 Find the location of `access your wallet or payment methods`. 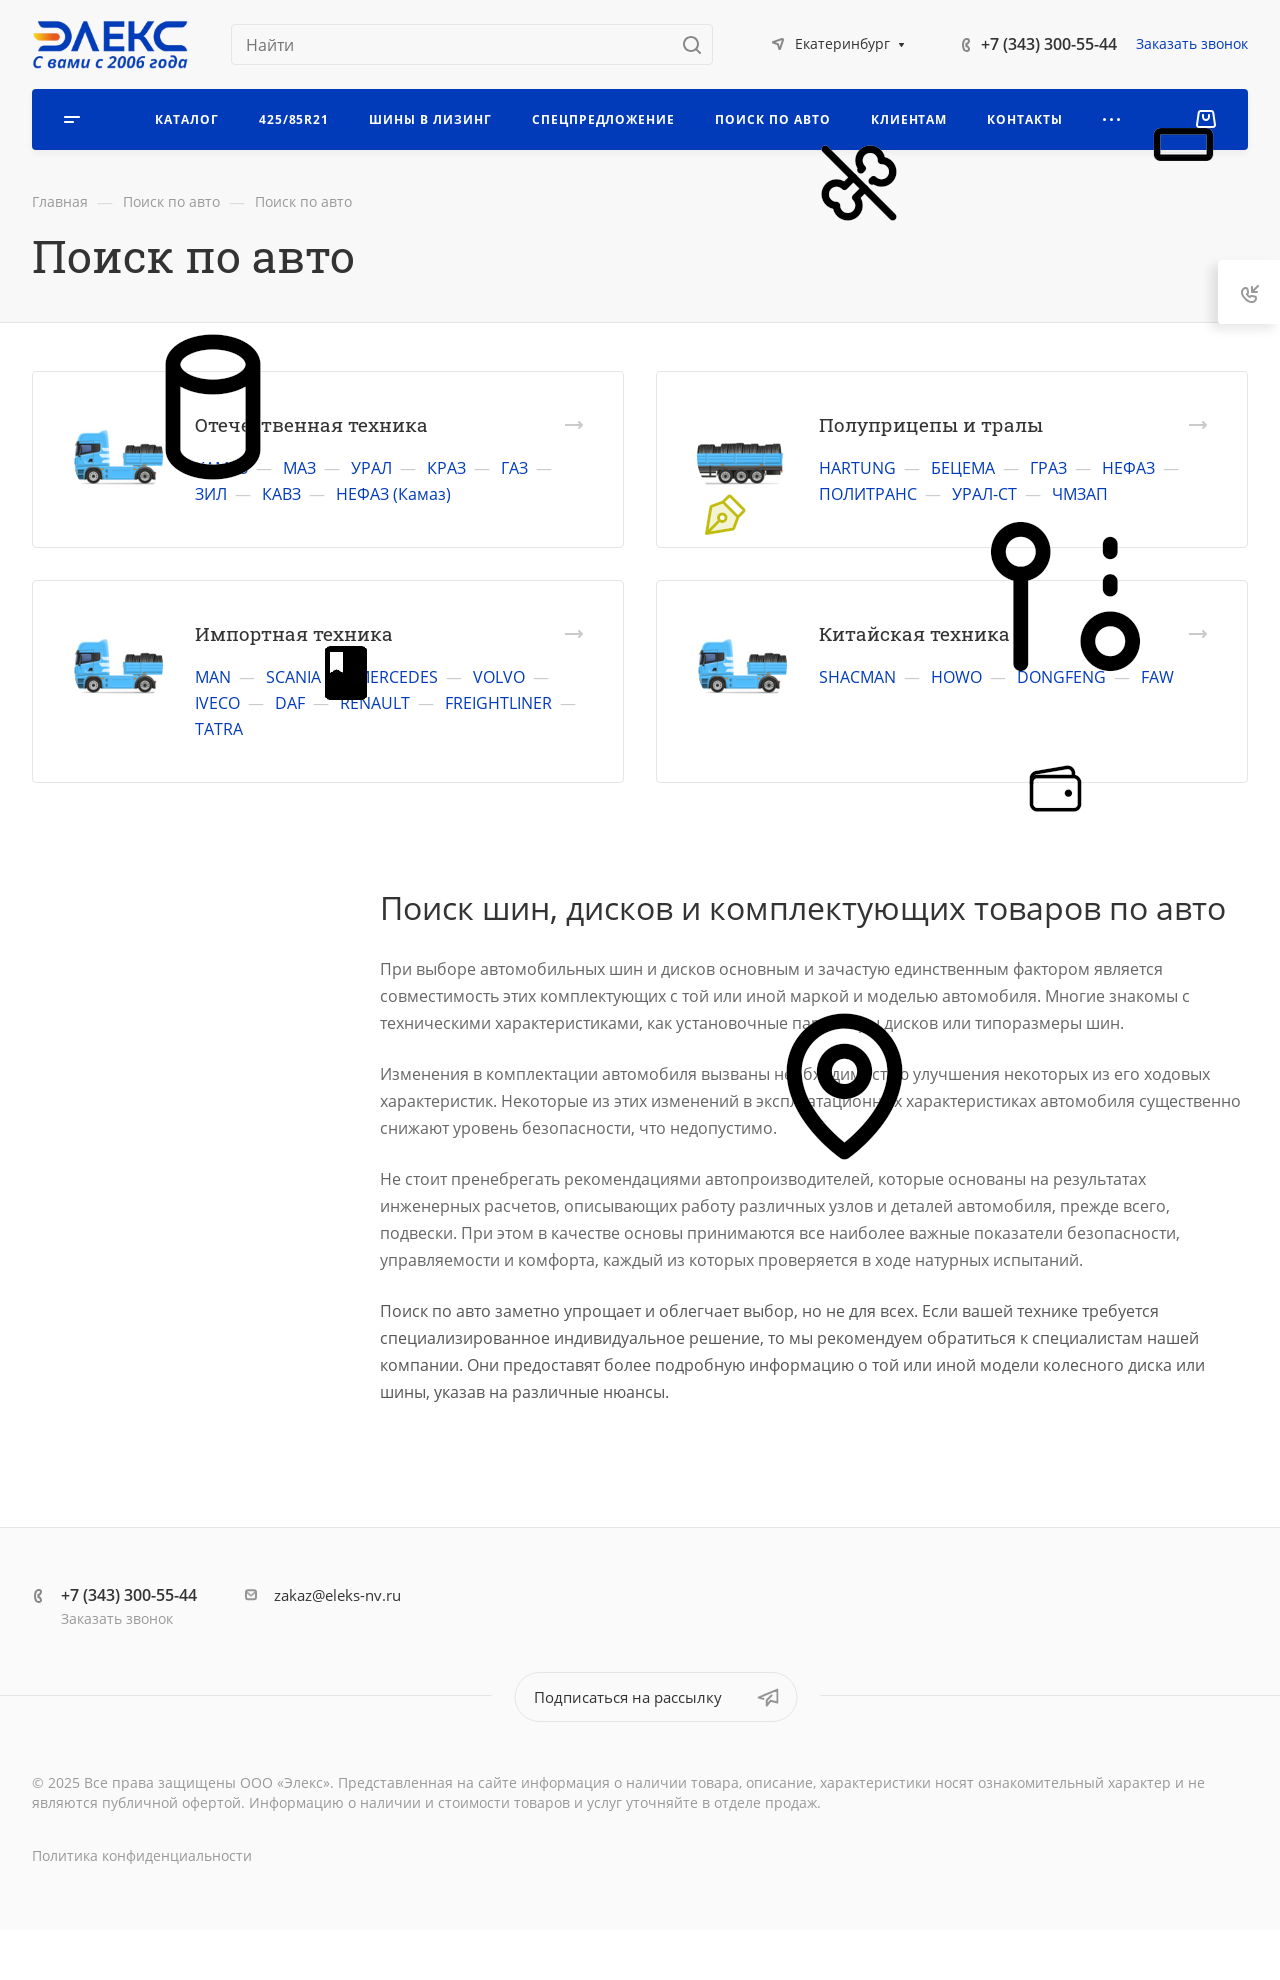

access your wallet or payment methods is located at coordinates (1055, 789).